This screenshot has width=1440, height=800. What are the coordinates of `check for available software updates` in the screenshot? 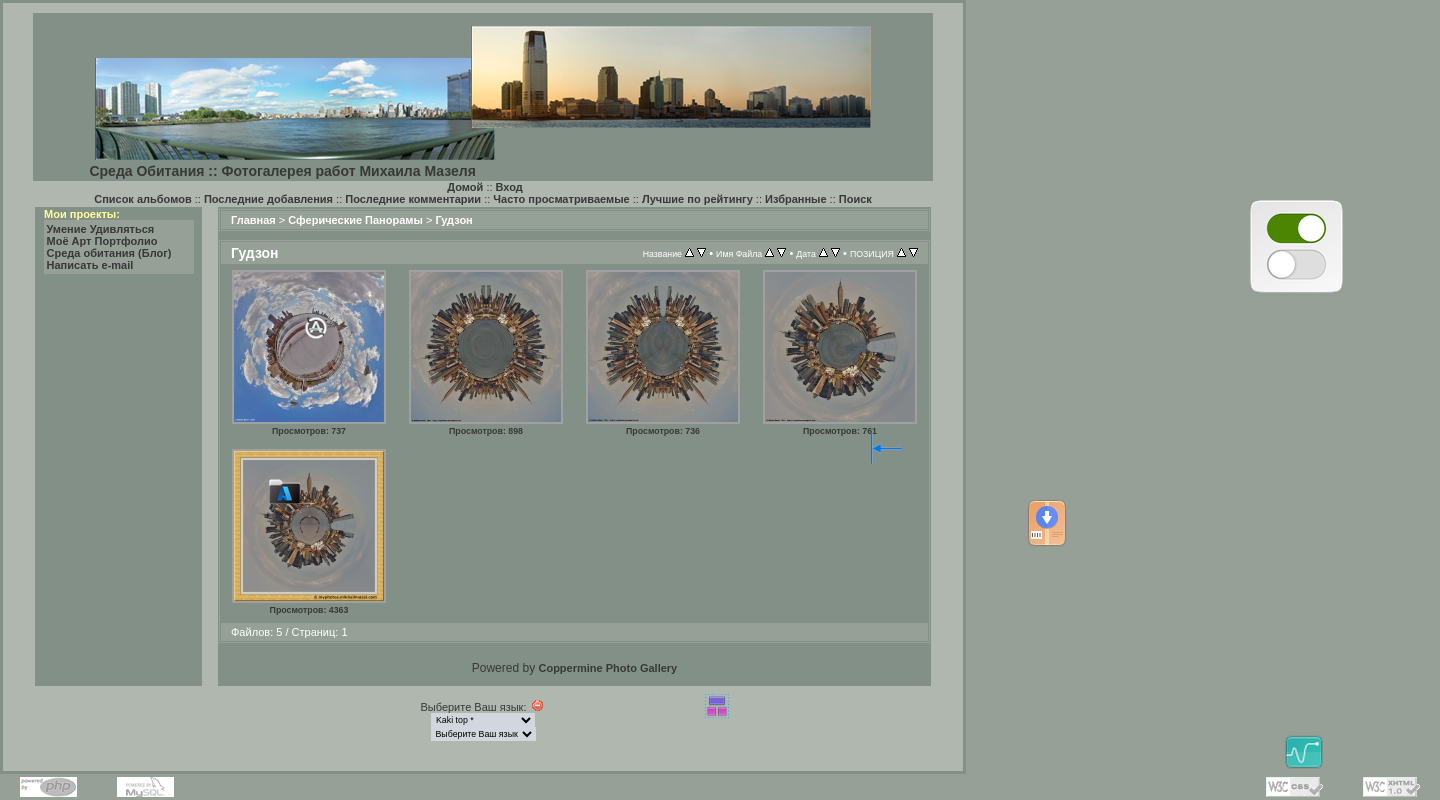 It's located at (316, 328).